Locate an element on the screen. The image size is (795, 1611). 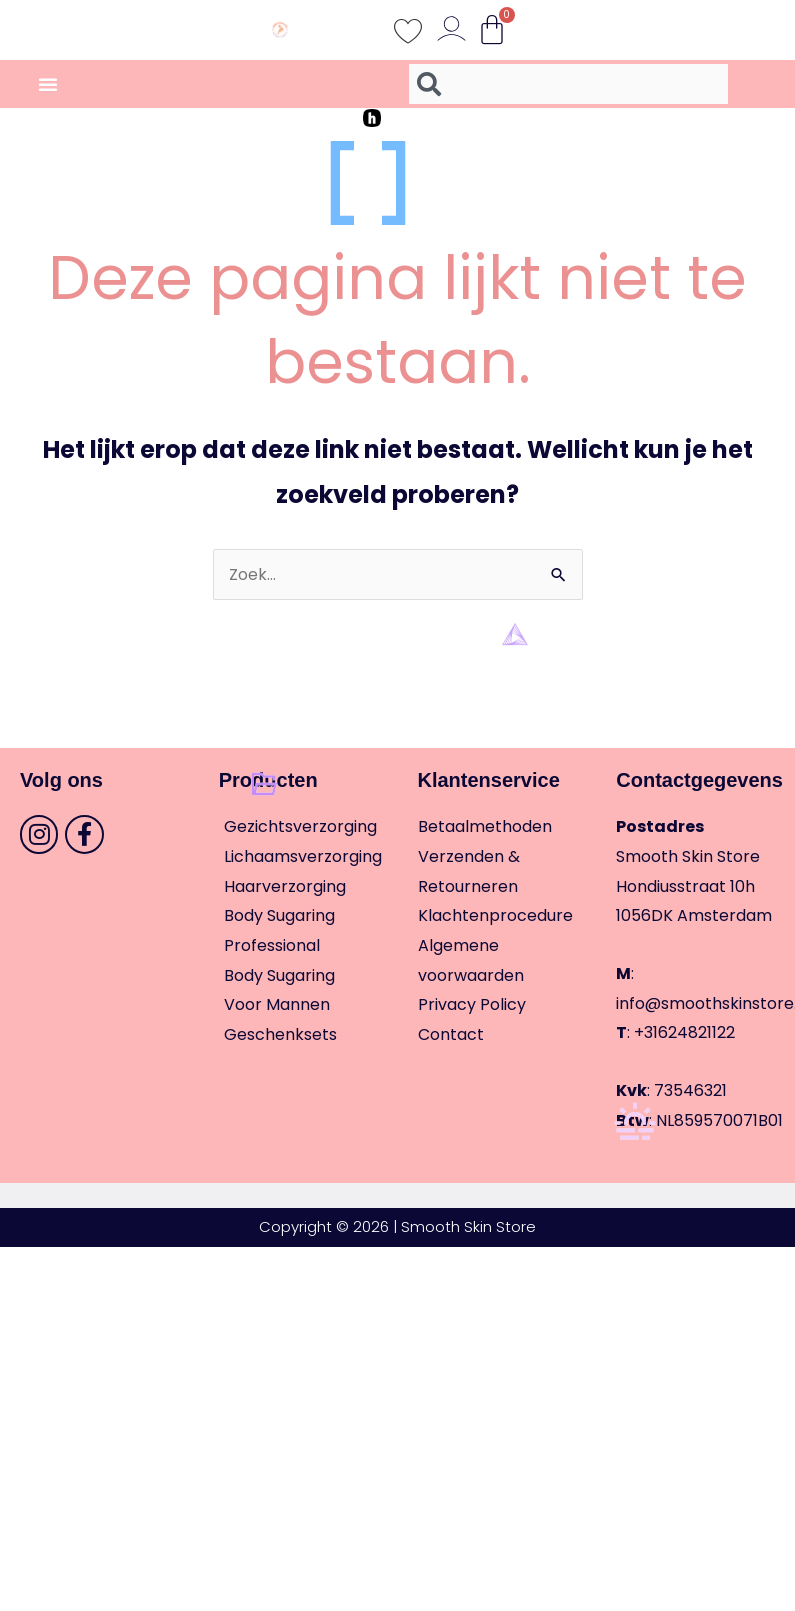
indicates hazy weather conditions is located at coordinates (635, 1123).